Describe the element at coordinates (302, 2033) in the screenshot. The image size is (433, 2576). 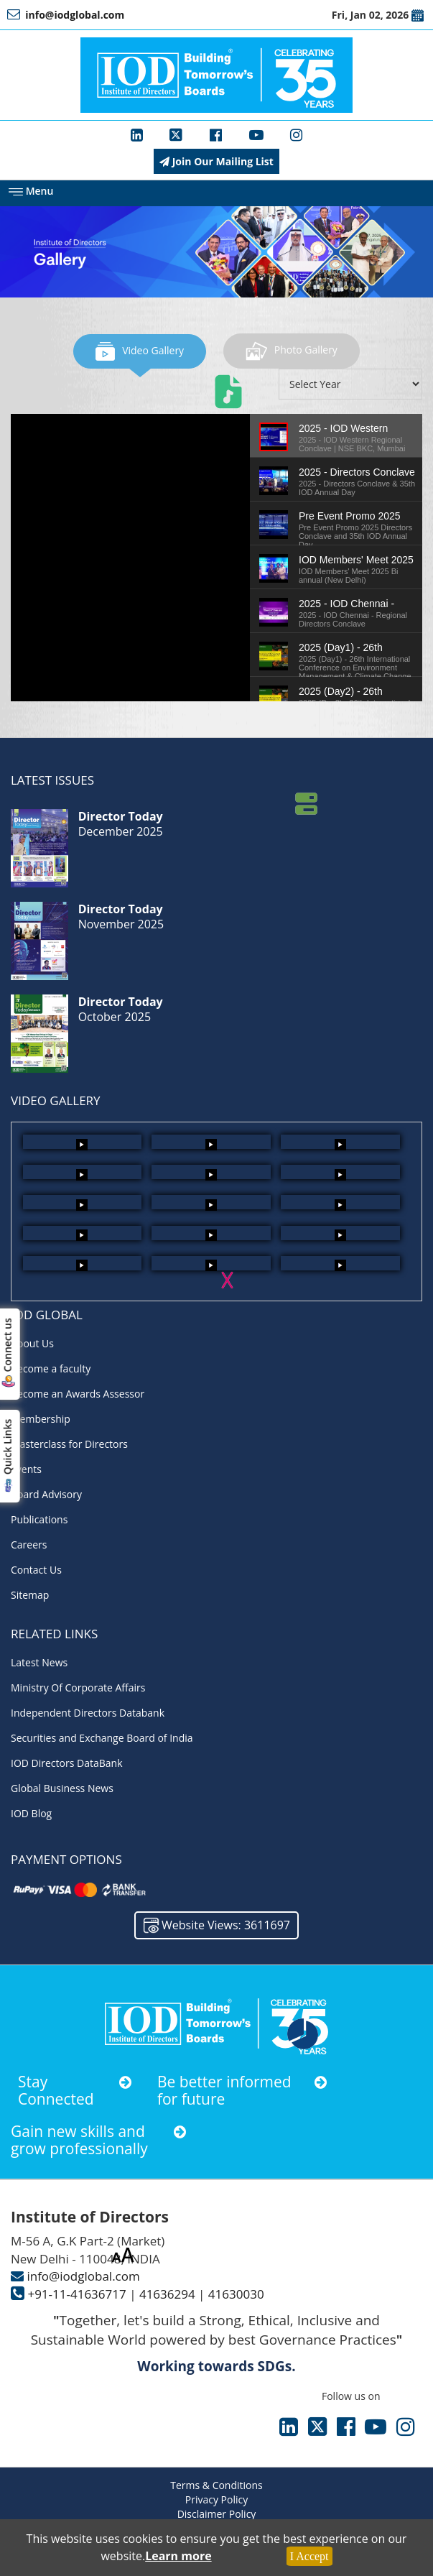
I see `view analytics or statistics breakdown` at that location.